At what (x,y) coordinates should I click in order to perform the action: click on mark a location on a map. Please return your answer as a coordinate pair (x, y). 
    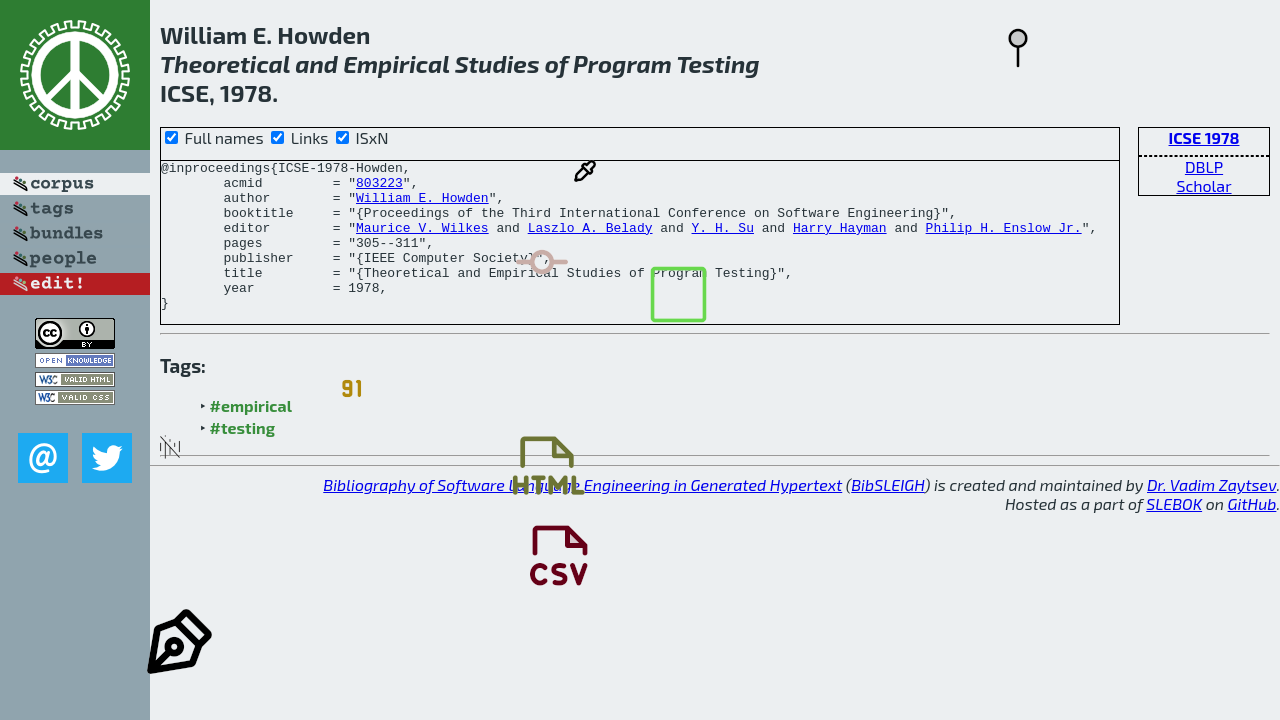
    Looking at the image, I should click on (1018, 48).